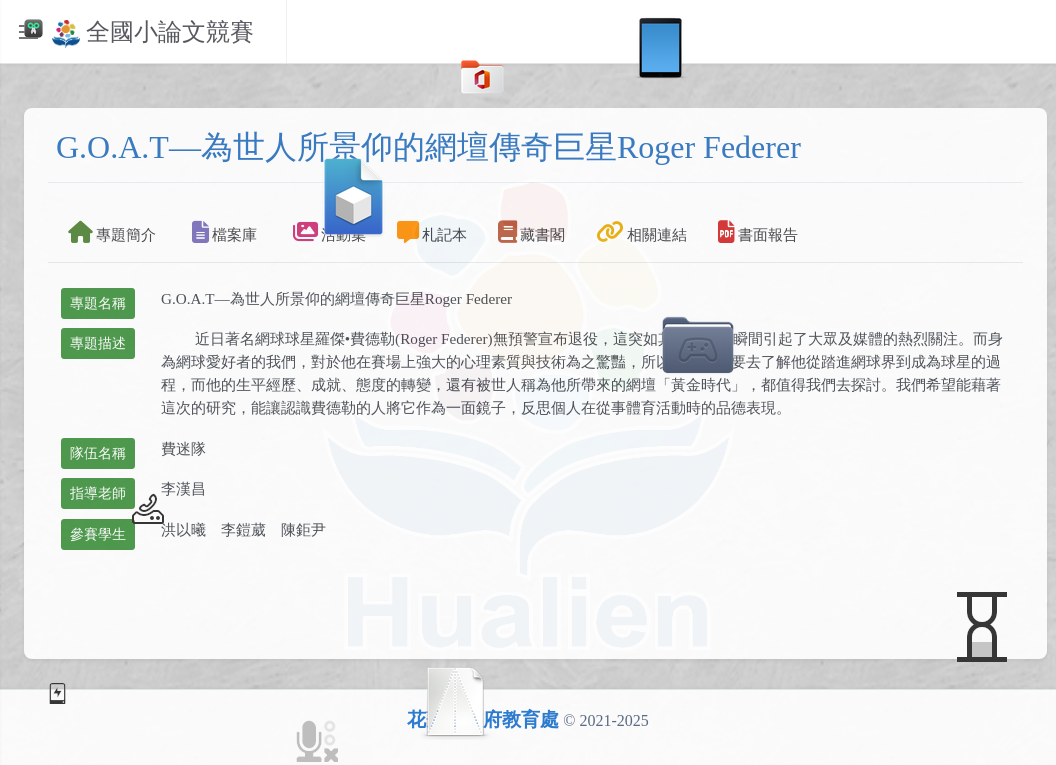  What do you see at coordinates (698, 345) in the screenshot?
I see `open your games folder` at bounding box center [698, 345].